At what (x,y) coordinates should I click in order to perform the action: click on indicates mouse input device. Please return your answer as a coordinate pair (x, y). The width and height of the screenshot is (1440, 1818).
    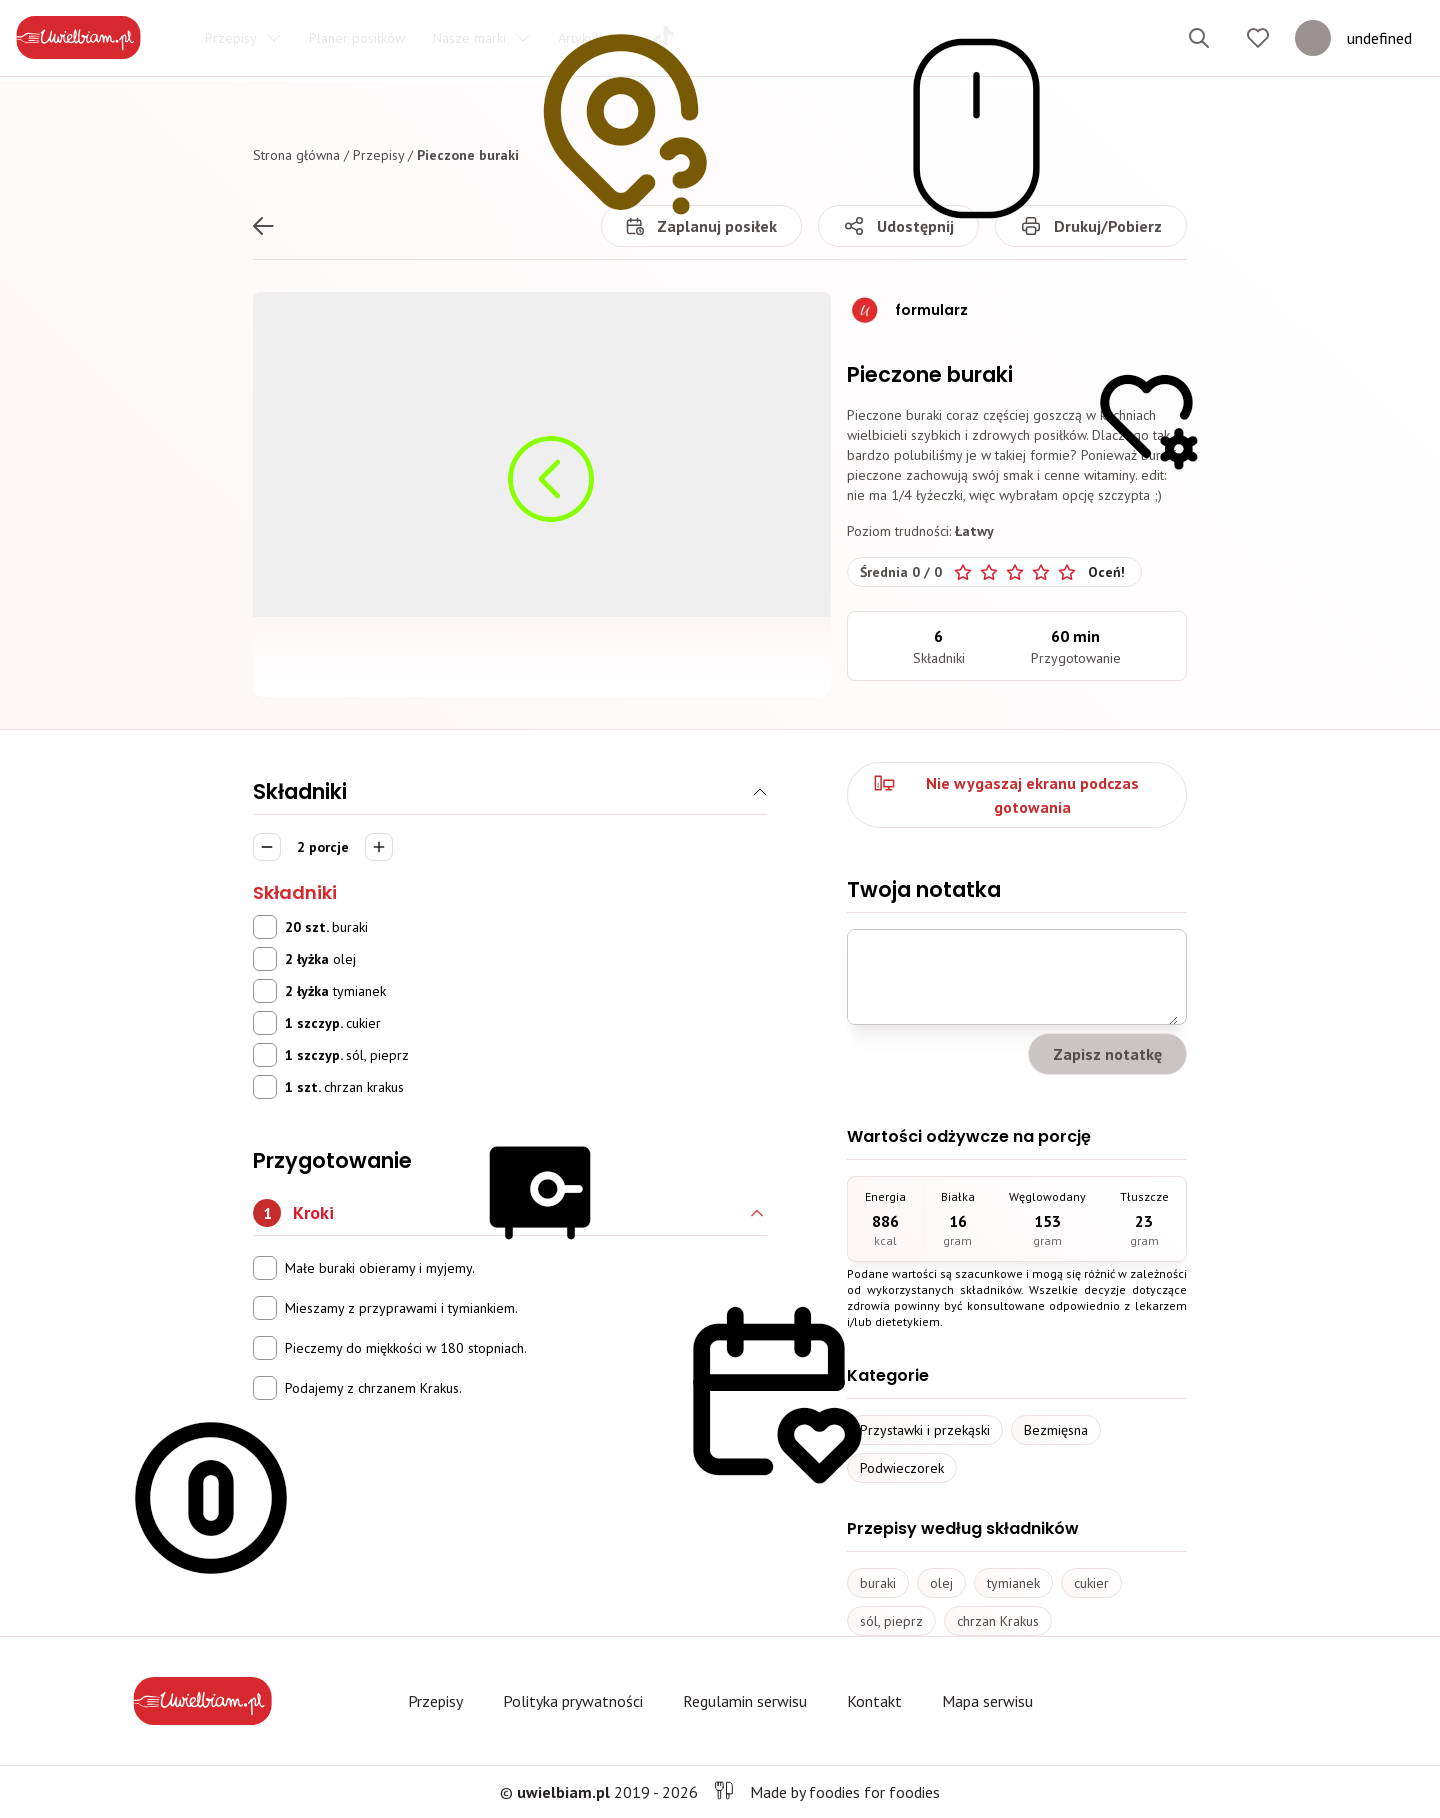
    Looking at the image, I should click on (976, 128).